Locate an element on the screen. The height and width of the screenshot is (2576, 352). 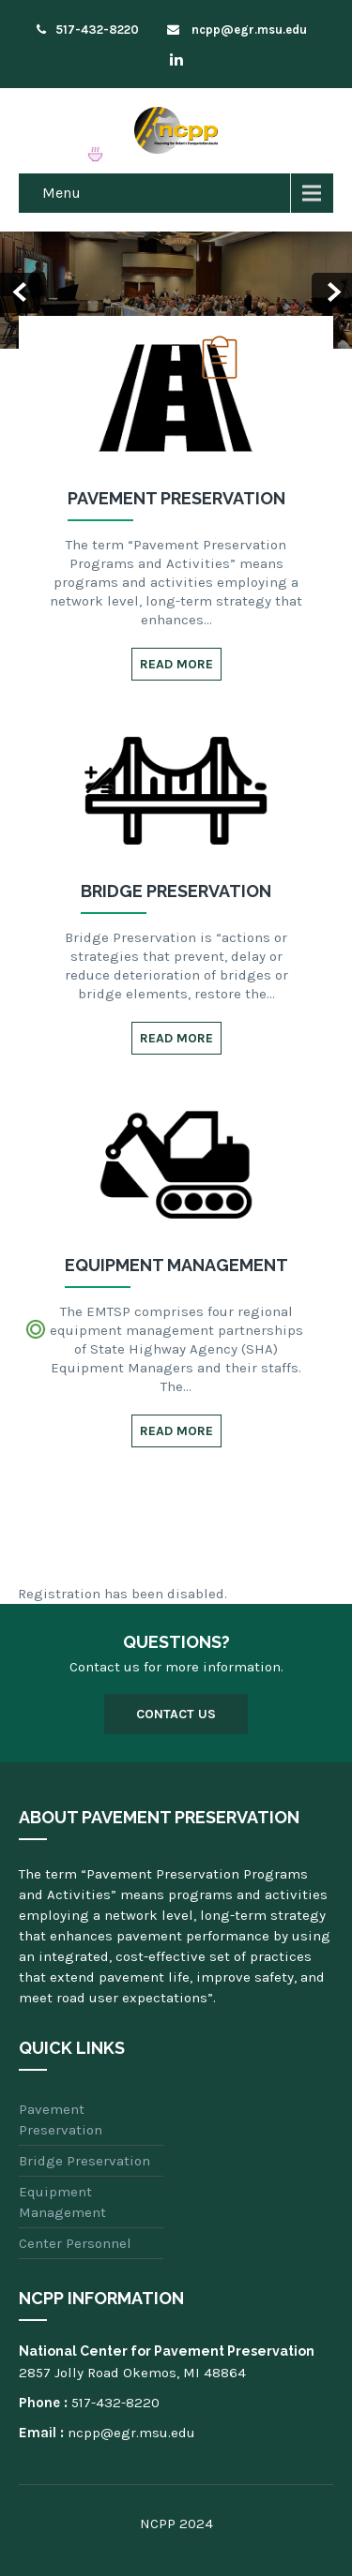
indicates hot food or meal options is located at coordinates (95, 154).